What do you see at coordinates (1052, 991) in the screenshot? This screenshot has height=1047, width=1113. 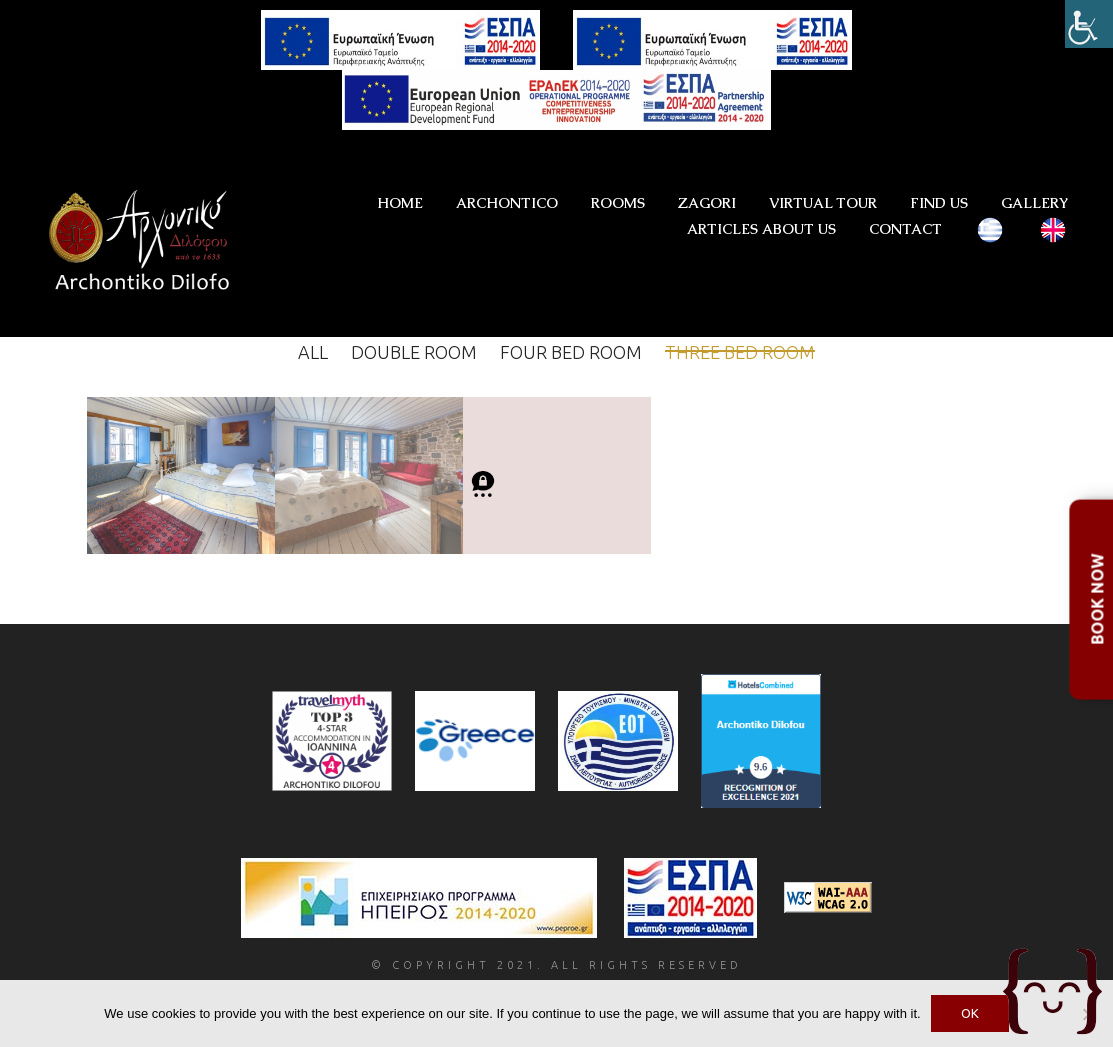 I see `visit exercism coding practice platform` at bounding box center [1052, 991].